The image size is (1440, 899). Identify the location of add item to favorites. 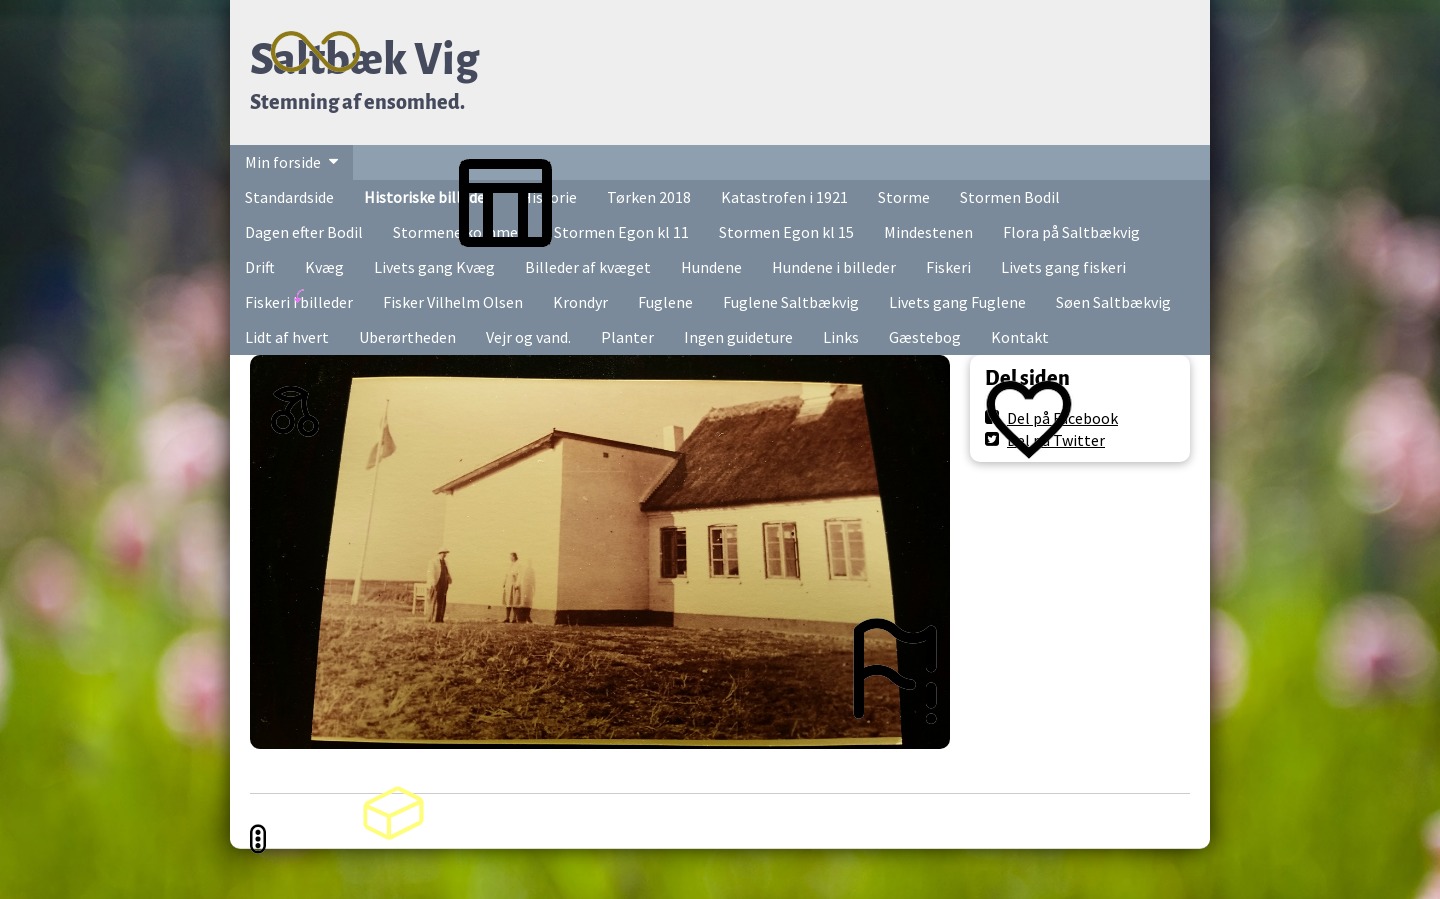
(1029, 419).